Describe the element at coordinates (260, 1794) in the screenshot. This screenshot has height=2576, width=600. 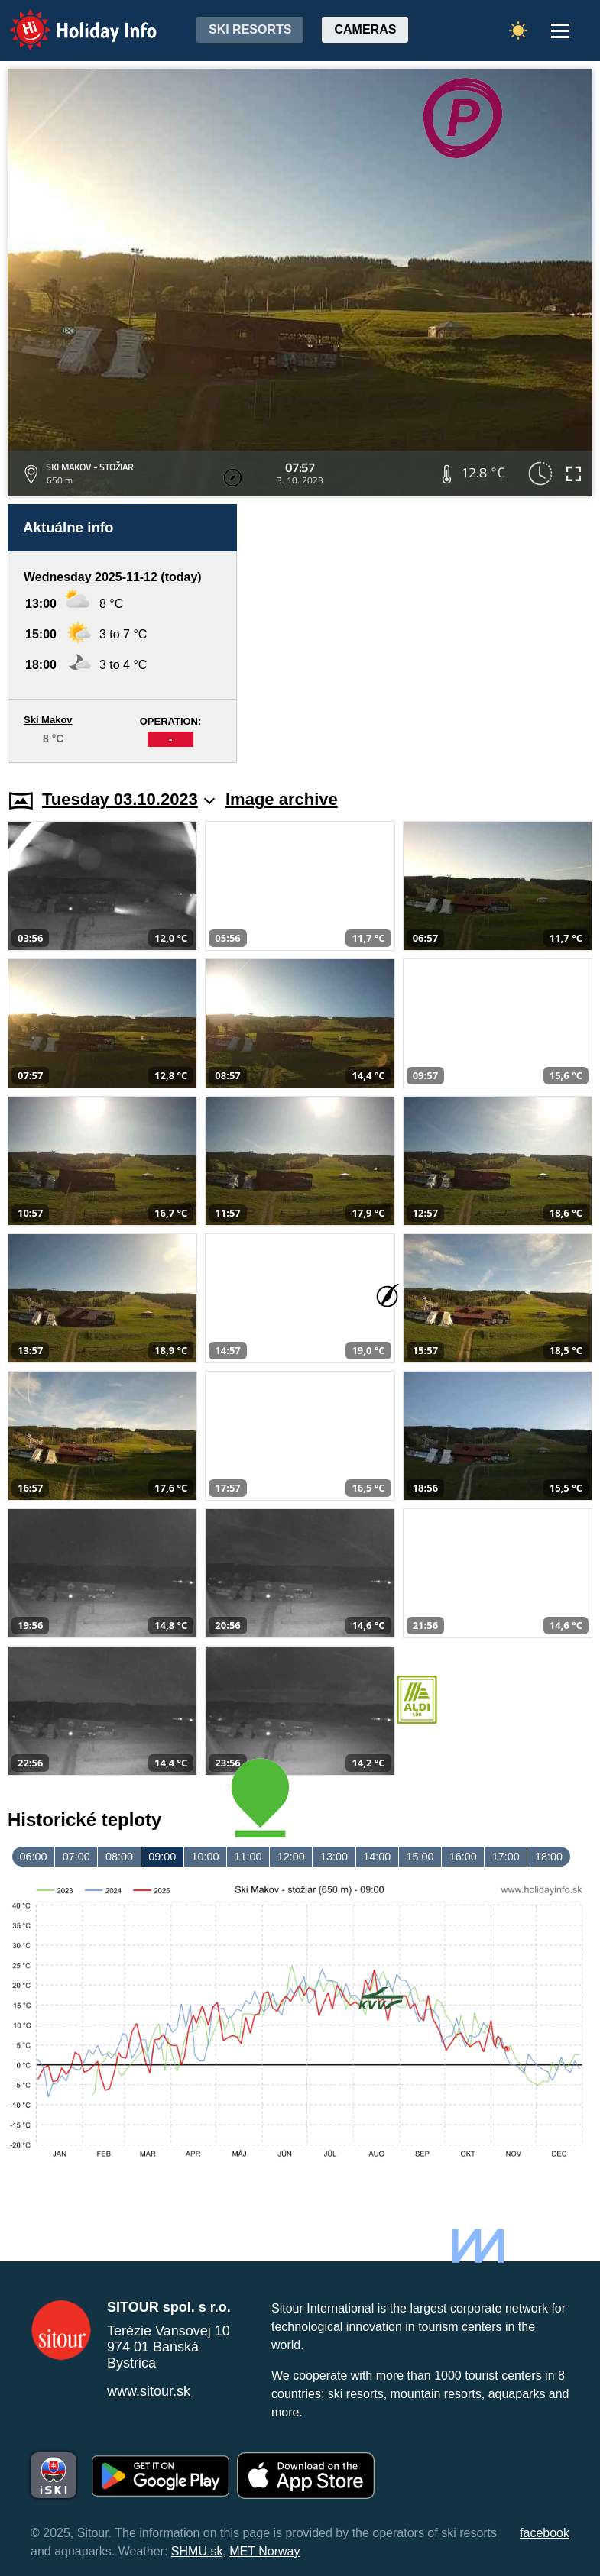
I see `mark a location on the map` at that location.